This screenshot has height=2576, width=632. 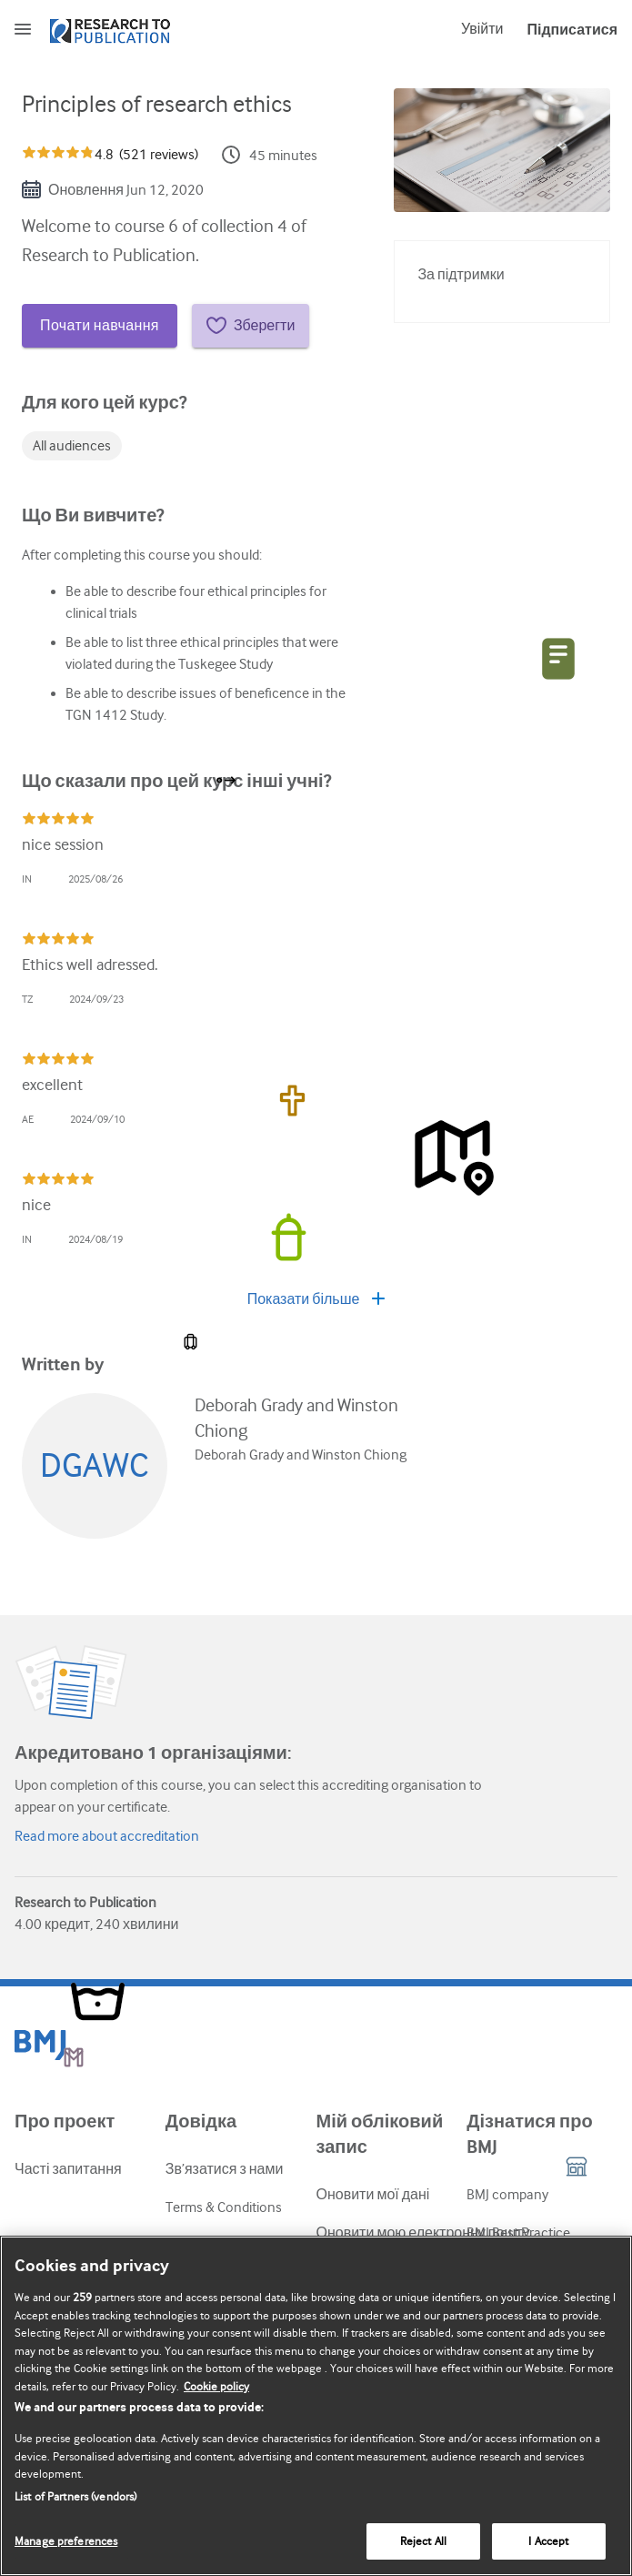 I want to click on access baby or infant care features, so click(x=288, y=1237).